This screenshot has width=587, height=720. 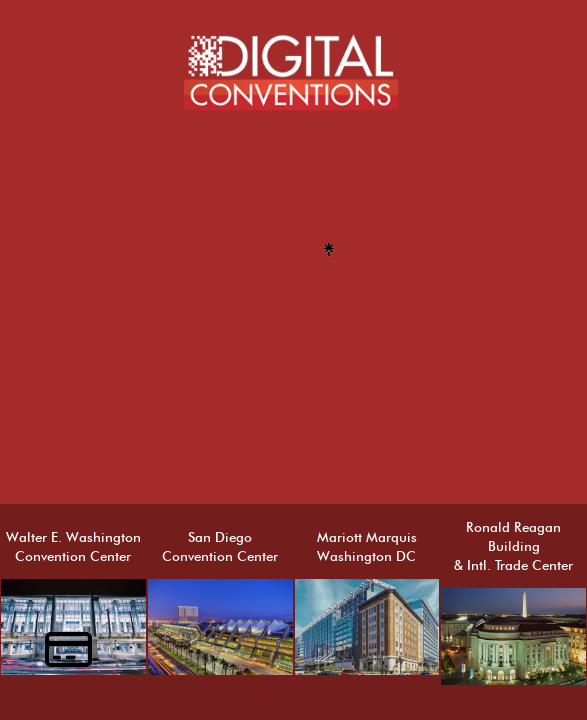 I want to click on access payment methods, so click(x=68, y=649).